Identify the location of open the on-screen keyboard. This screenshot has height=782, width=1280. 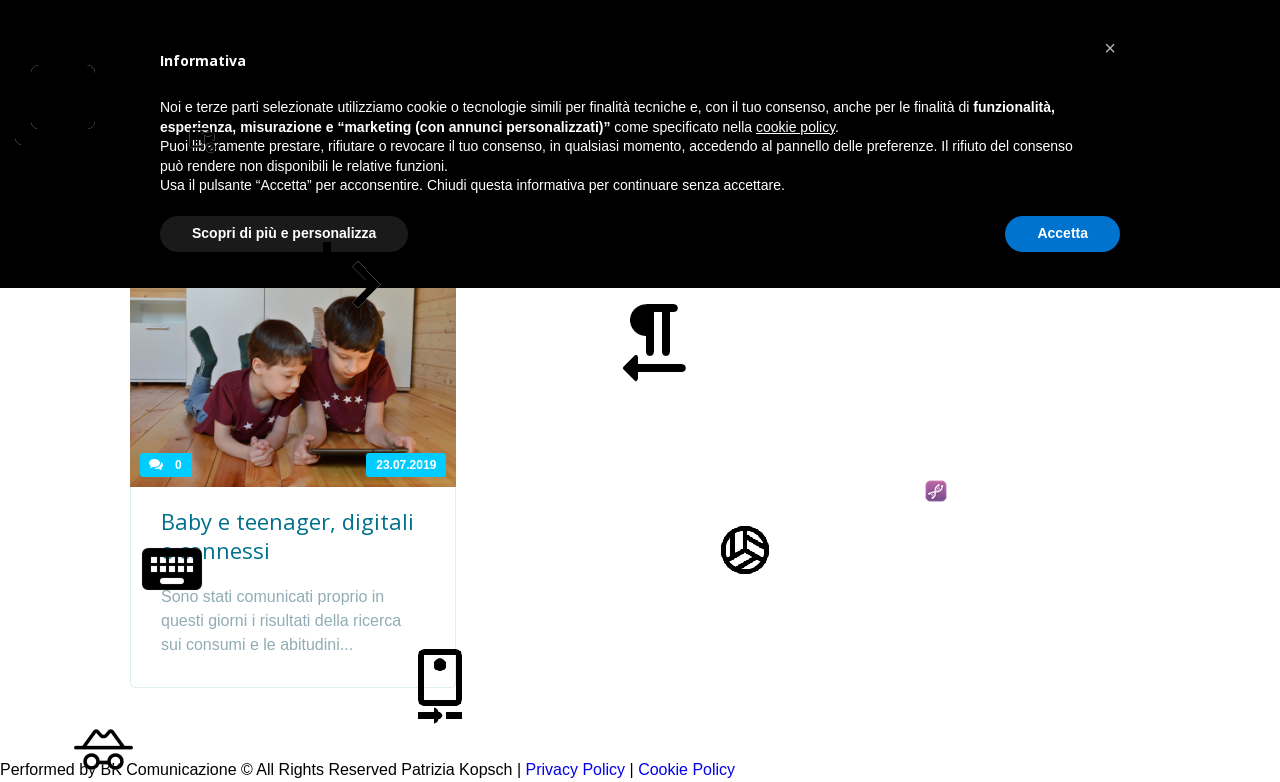
(172, 569).